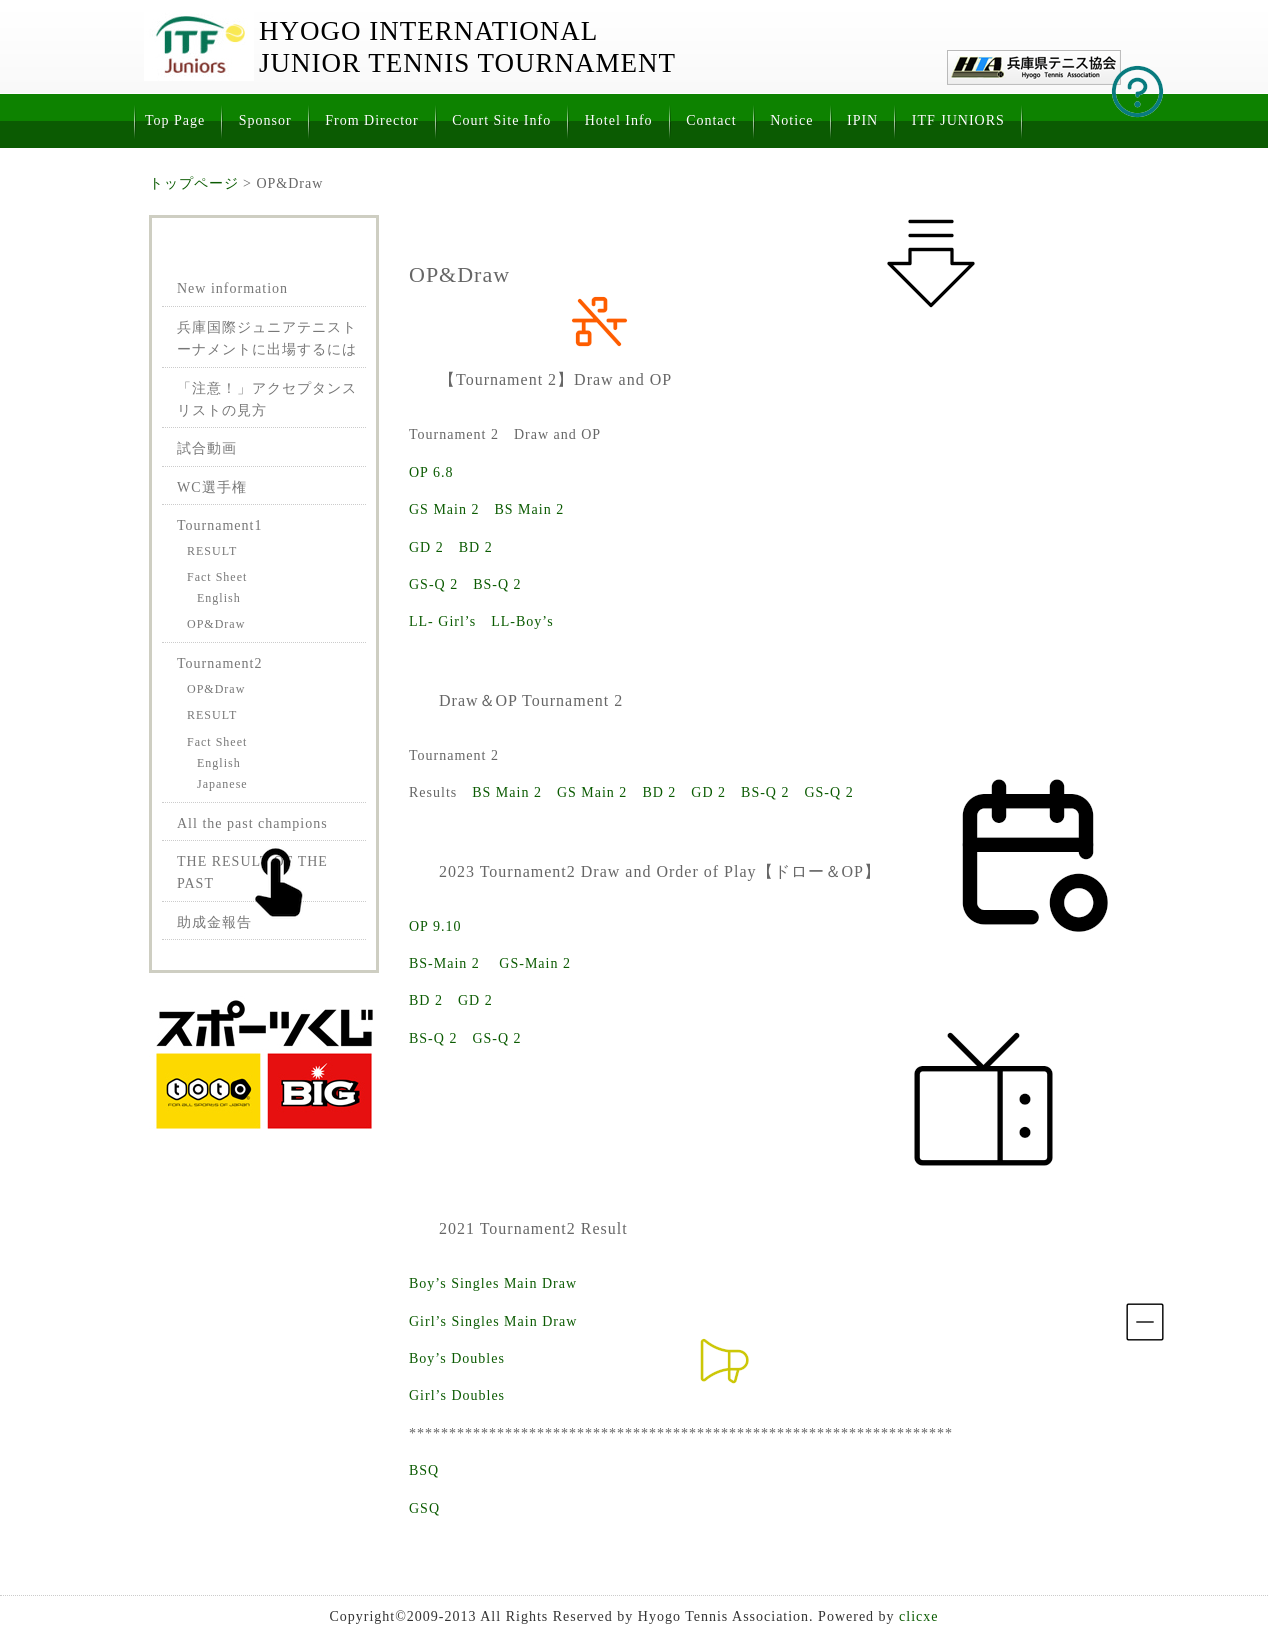 The image size is (1268, 1651). I want to click on download file or content, so click(931, 260).